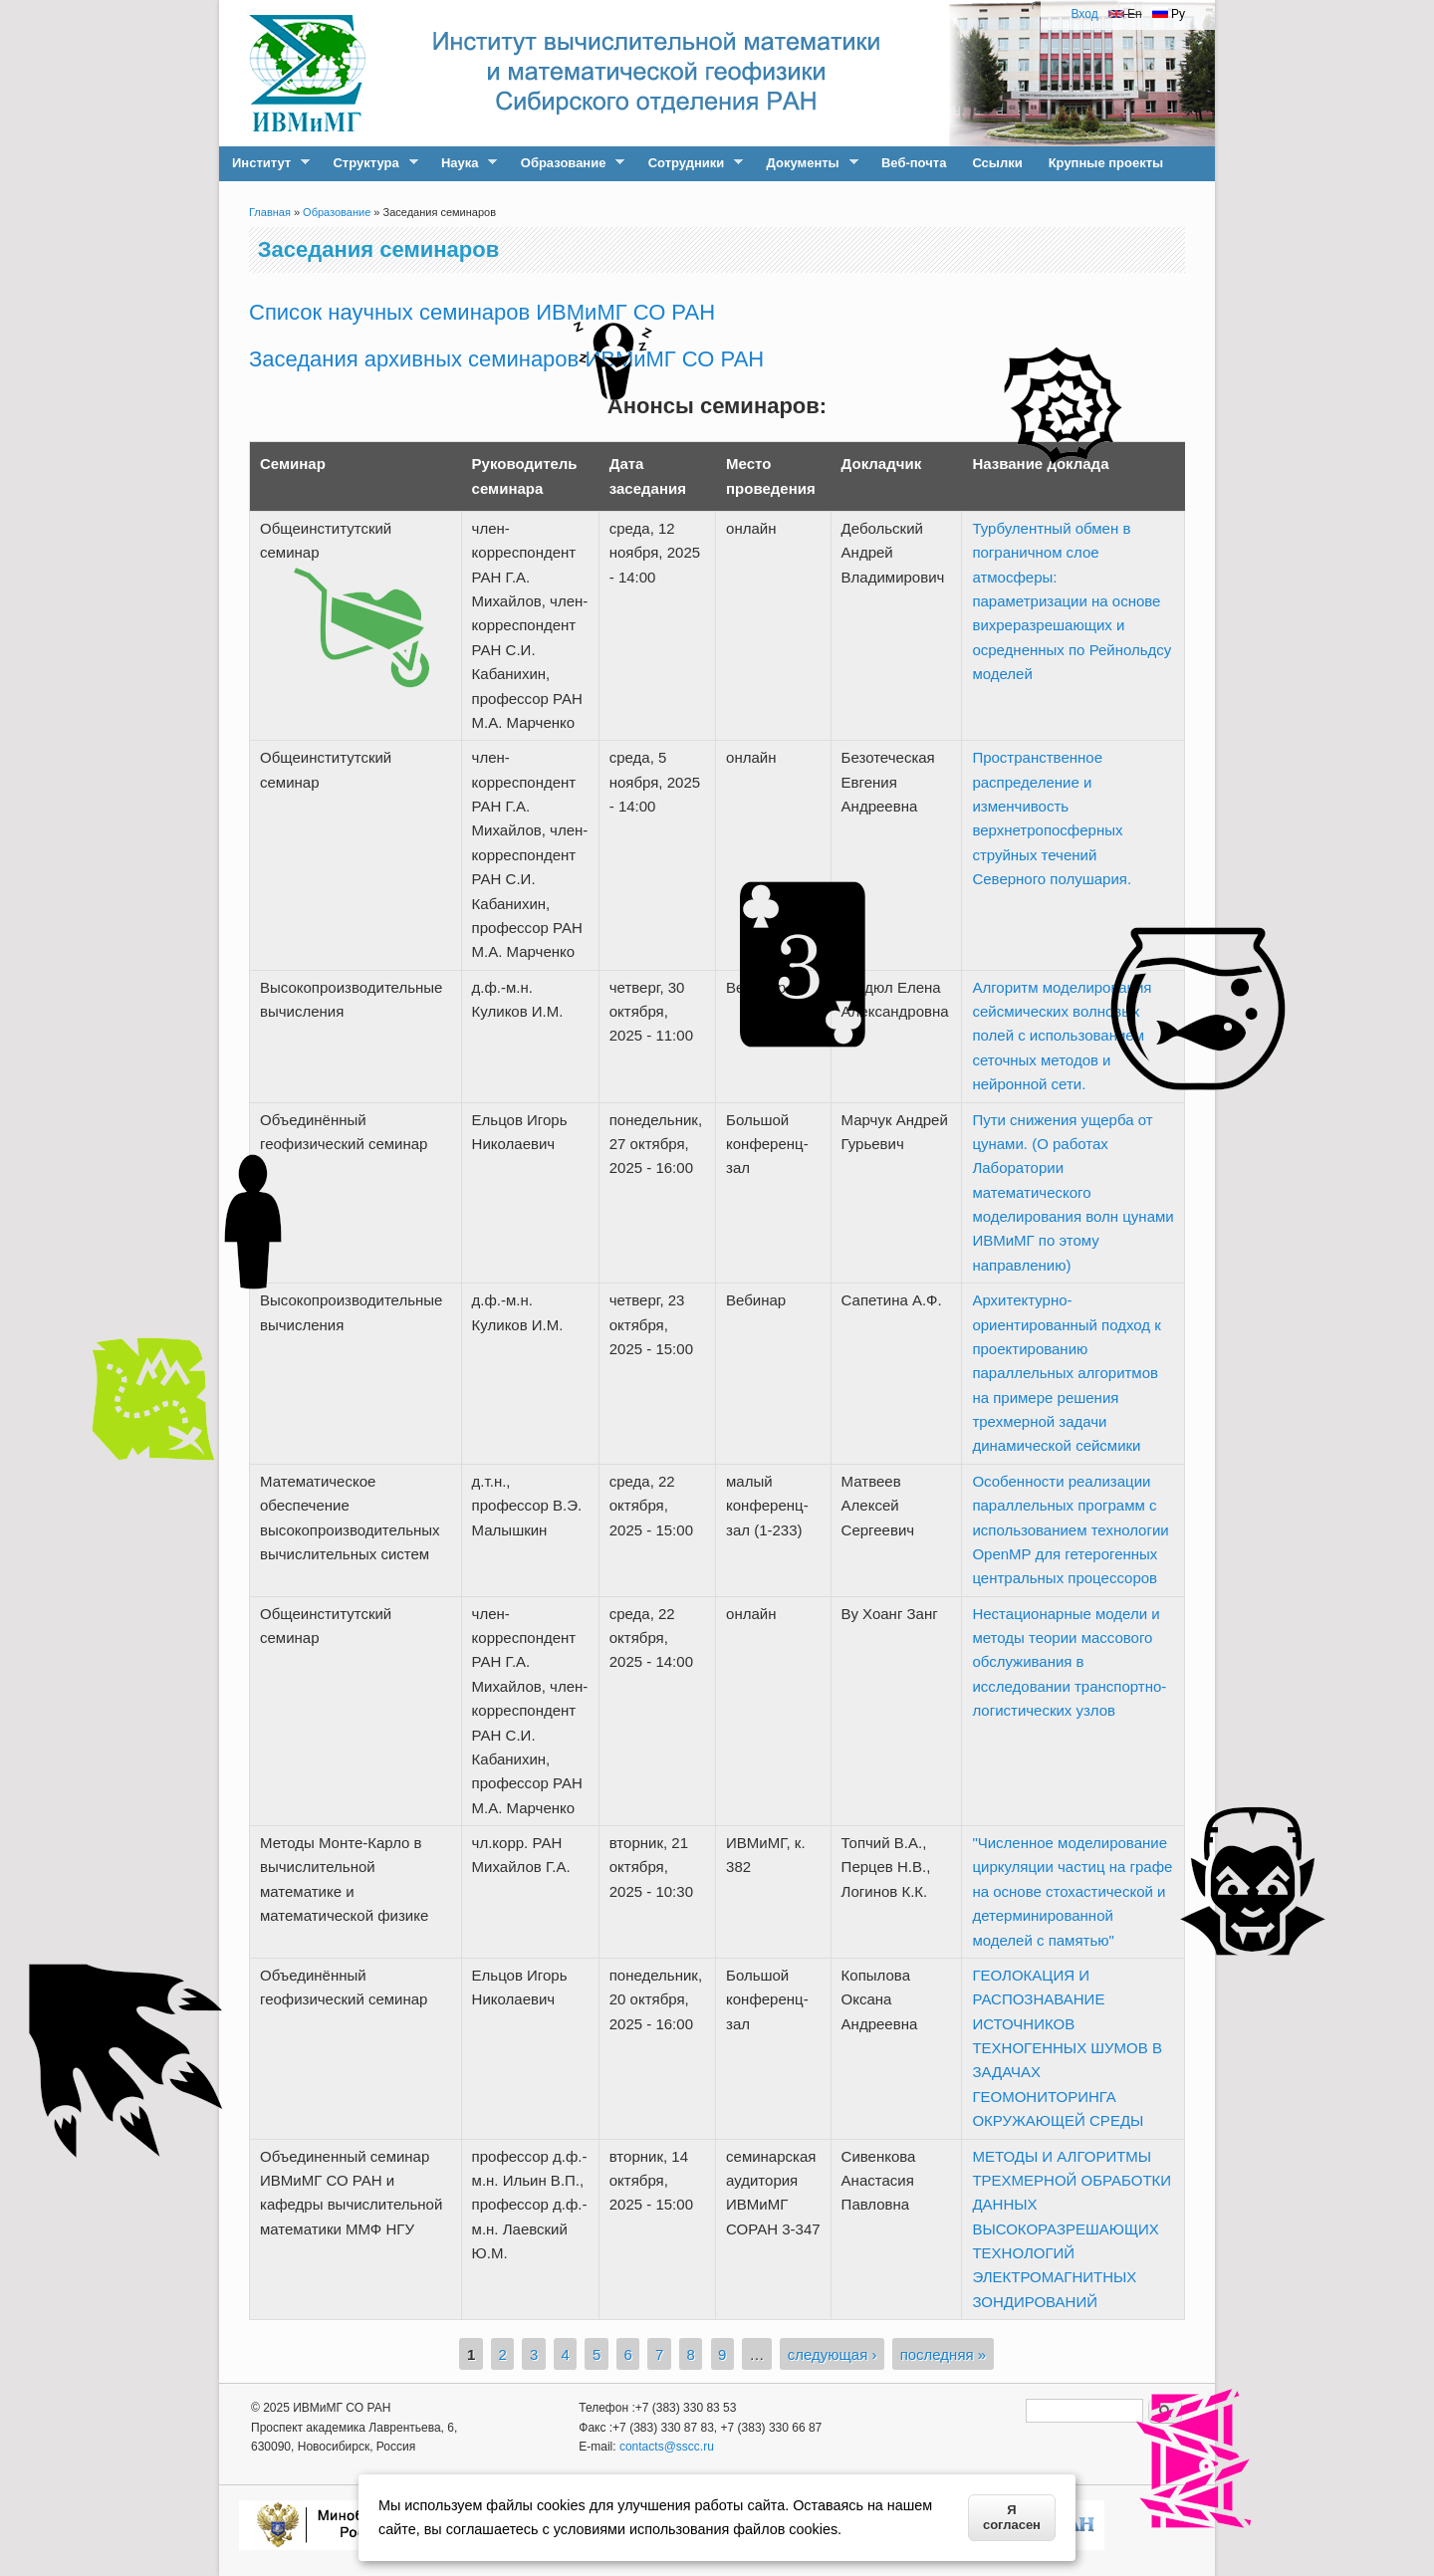  I want to click on indicates sleep mode or rest state, so click(613, 361).